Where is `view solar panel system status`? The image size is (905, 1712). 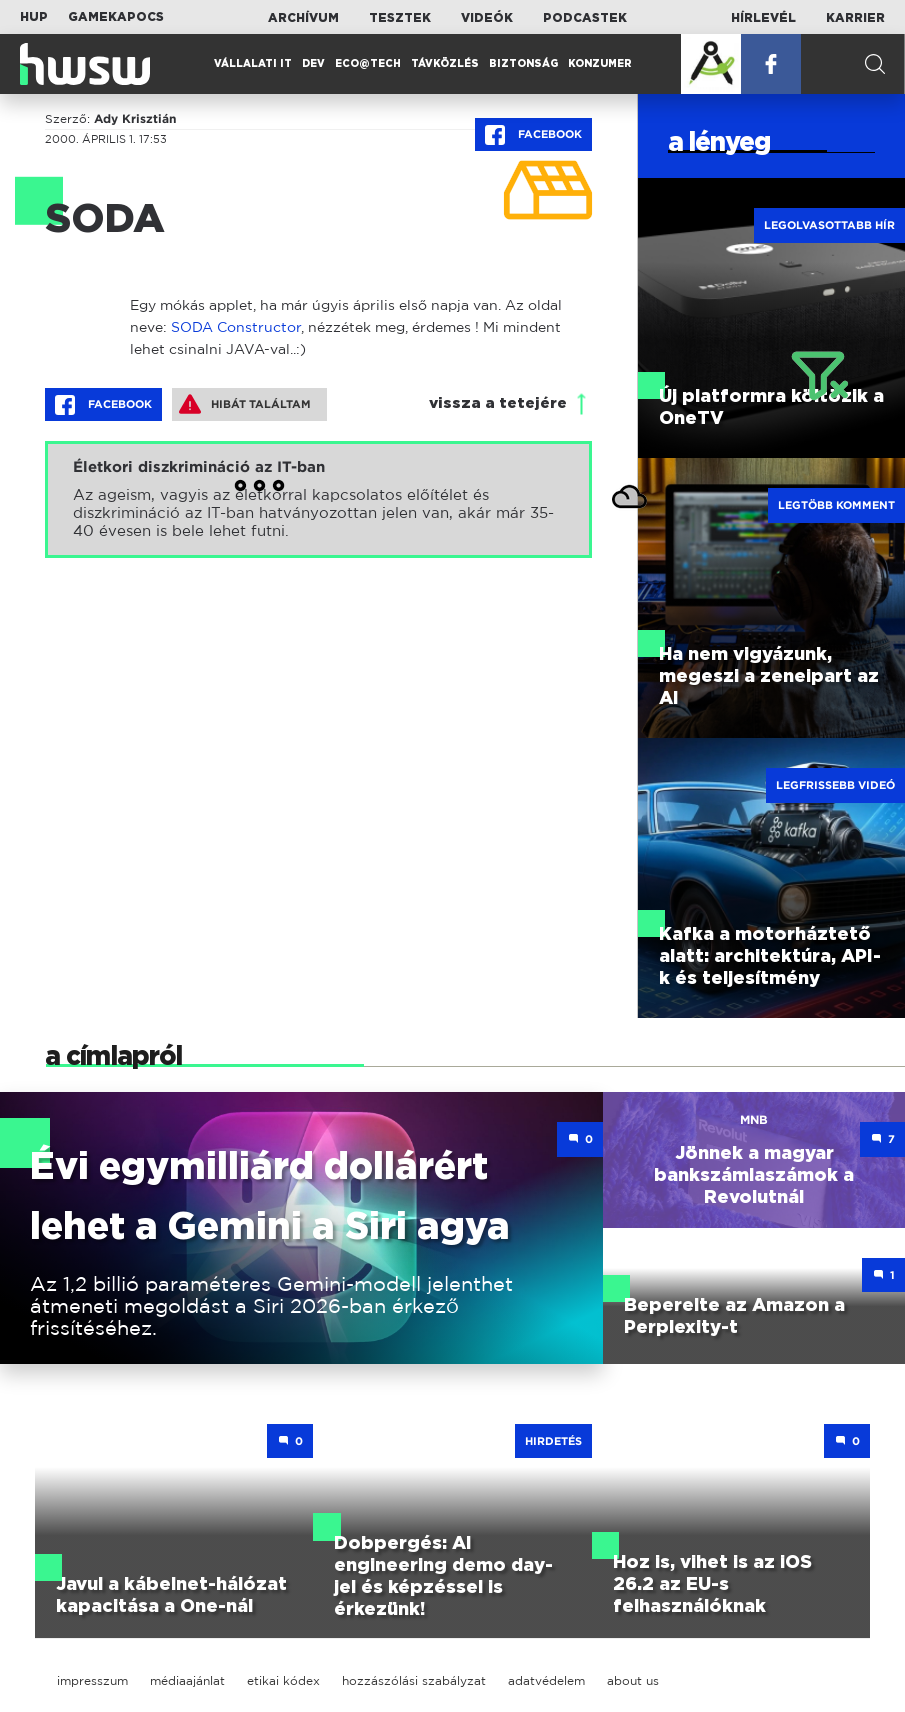
view solar panel system status is located at coordinates (548, 193).